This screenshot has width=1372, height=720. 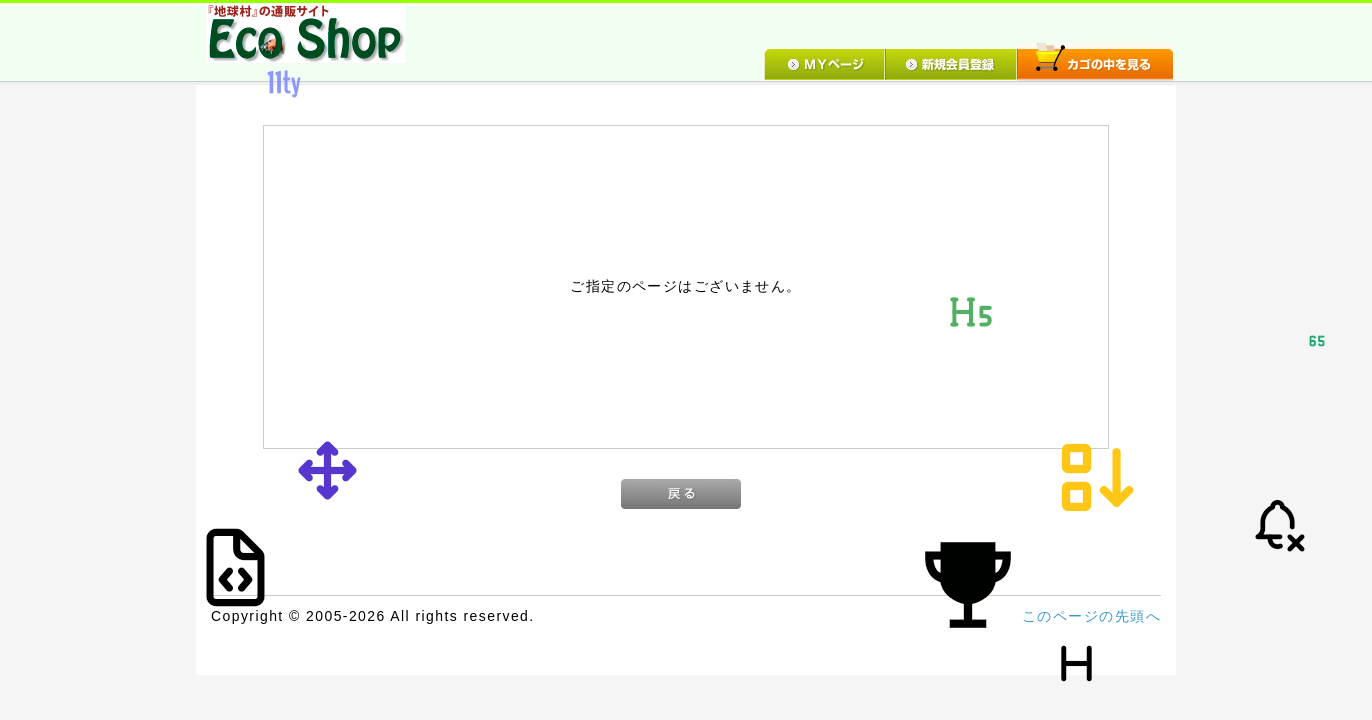 I want to click on sort list items in descending order, so click(x=1095, y=477).